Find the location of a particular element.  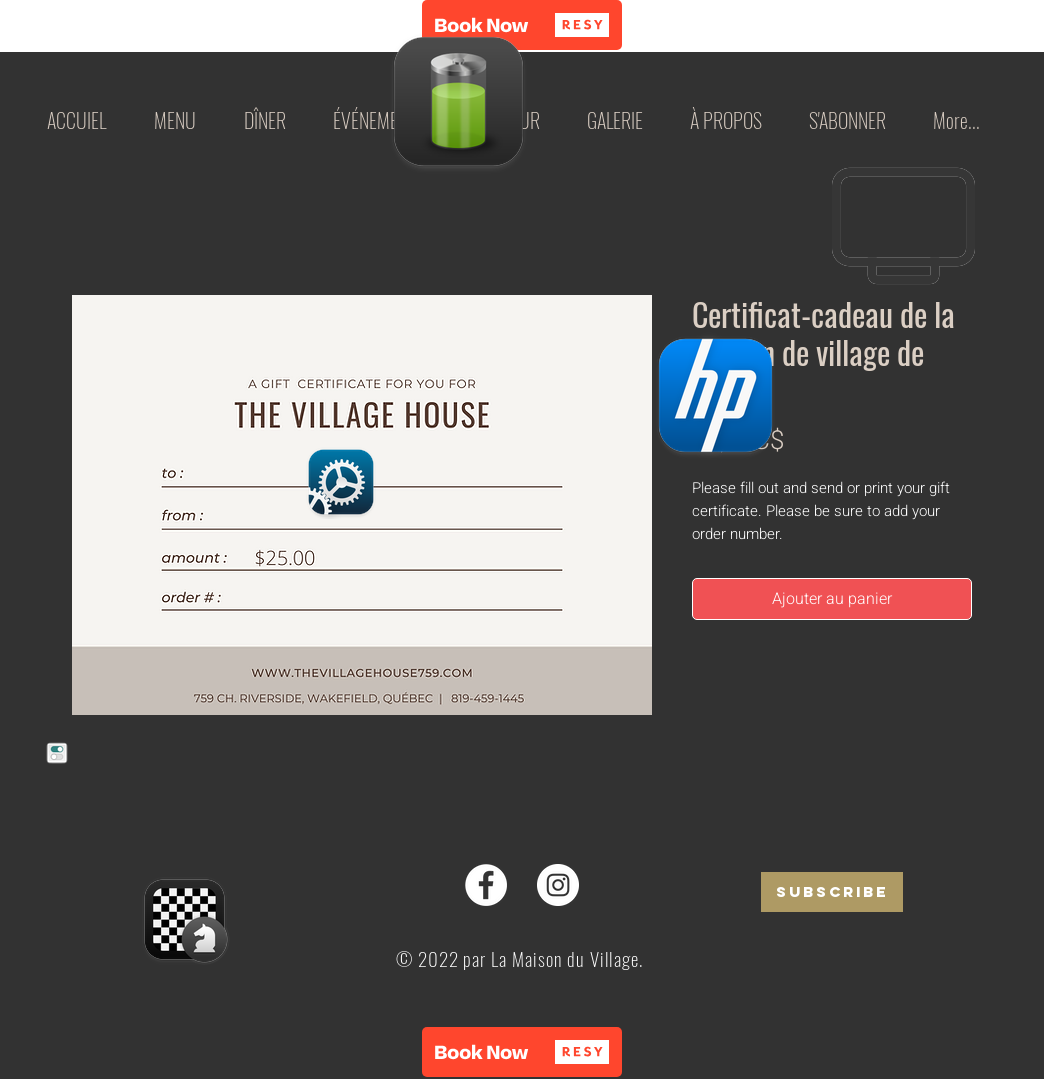

open desktop preferences or settings is located at coordinates (57, 753).